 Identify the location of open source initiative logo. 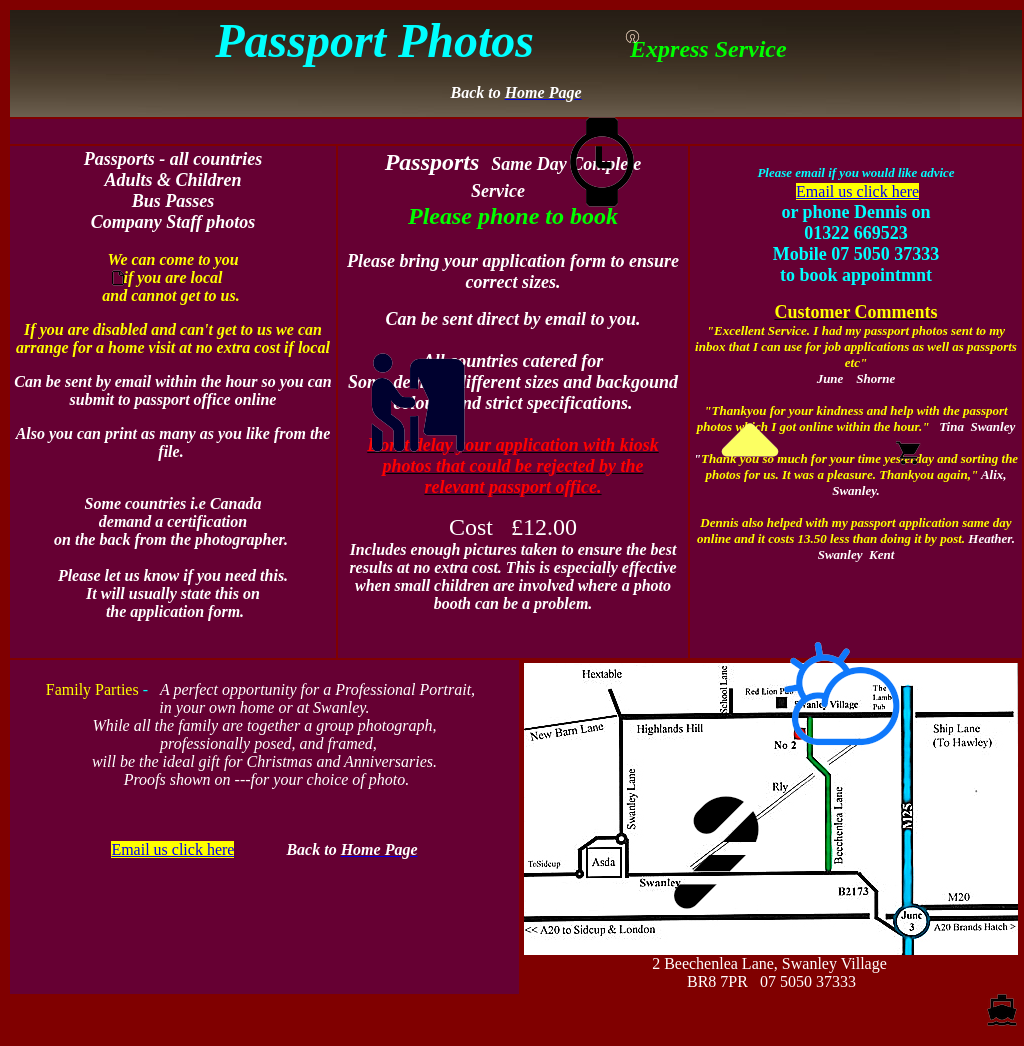
(632, 36).